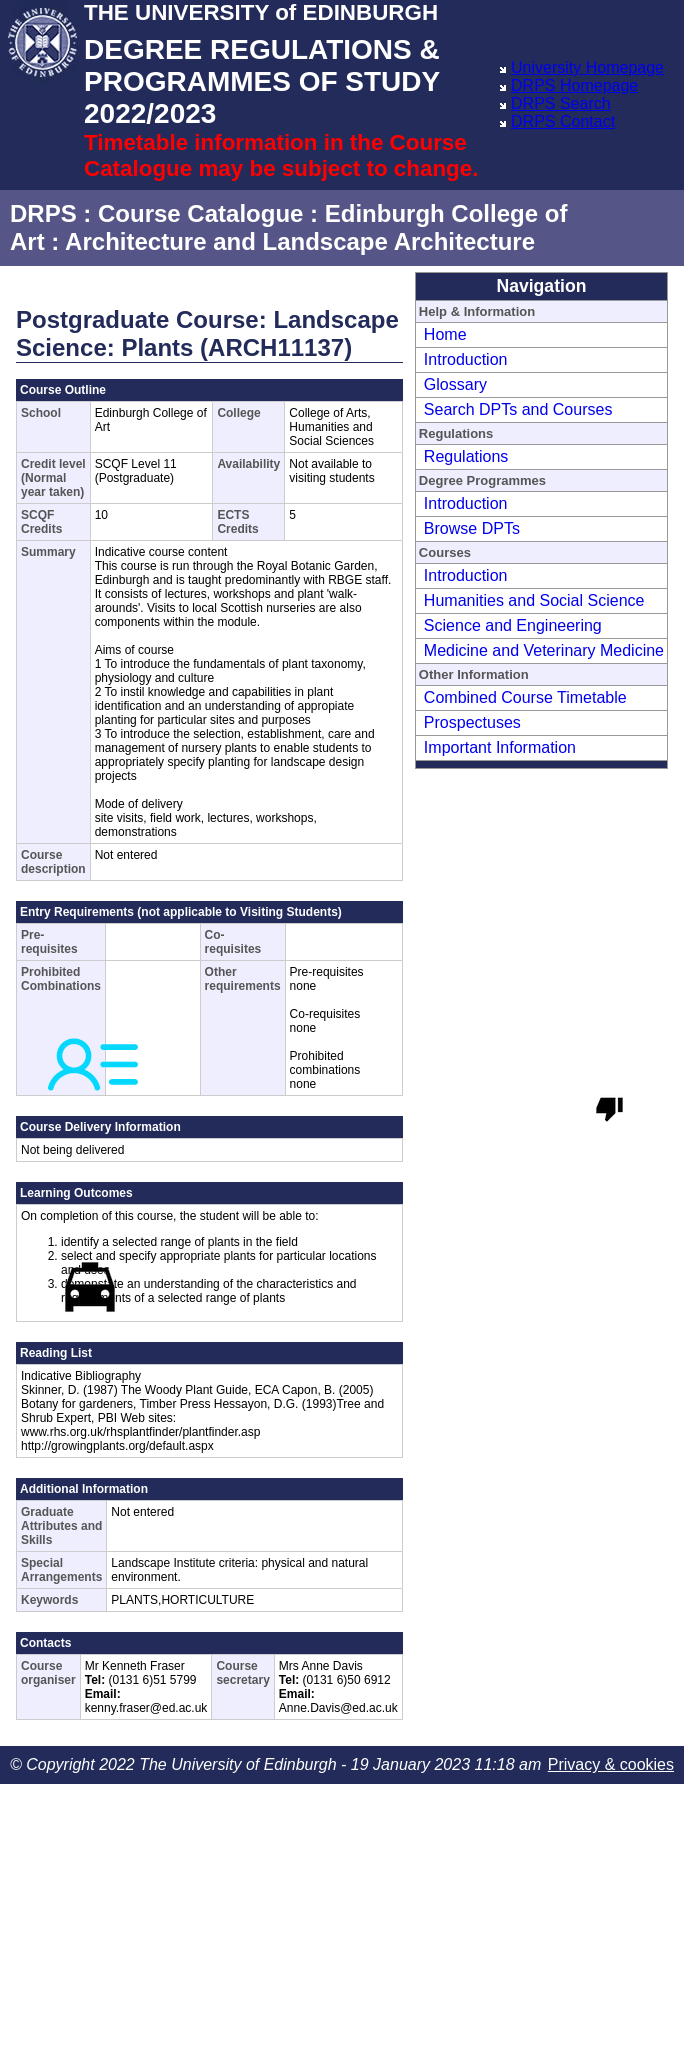 The height and width of the screenshot is (2058, 684). I want to click on view user directory or contact list, so click(91, 1064).